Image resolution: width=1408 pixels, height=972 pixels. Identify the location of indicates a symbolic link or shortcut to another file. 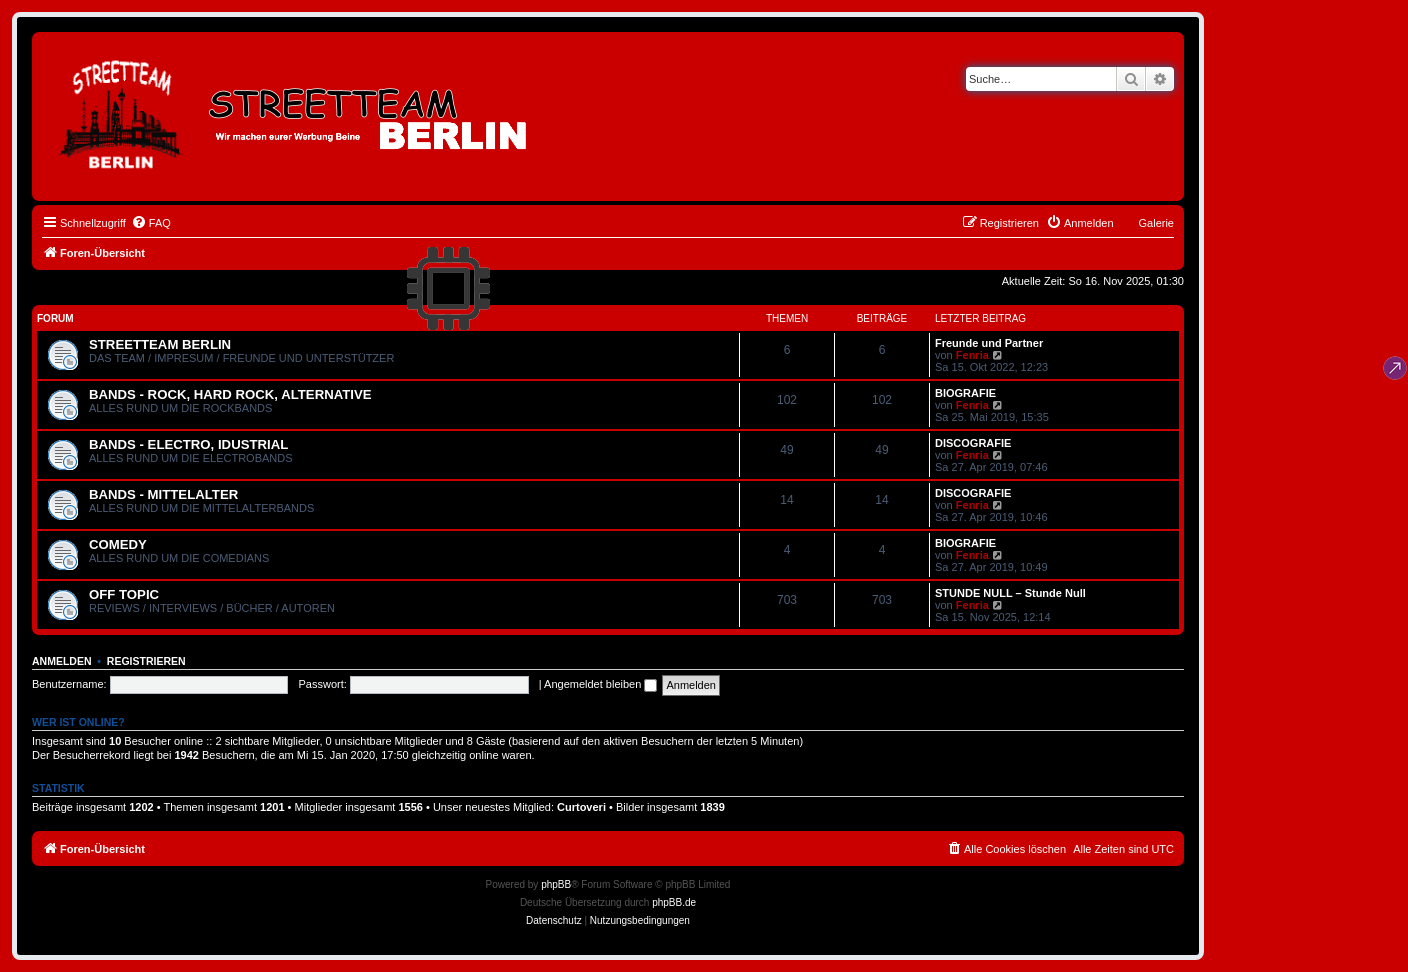
(1395, 368).